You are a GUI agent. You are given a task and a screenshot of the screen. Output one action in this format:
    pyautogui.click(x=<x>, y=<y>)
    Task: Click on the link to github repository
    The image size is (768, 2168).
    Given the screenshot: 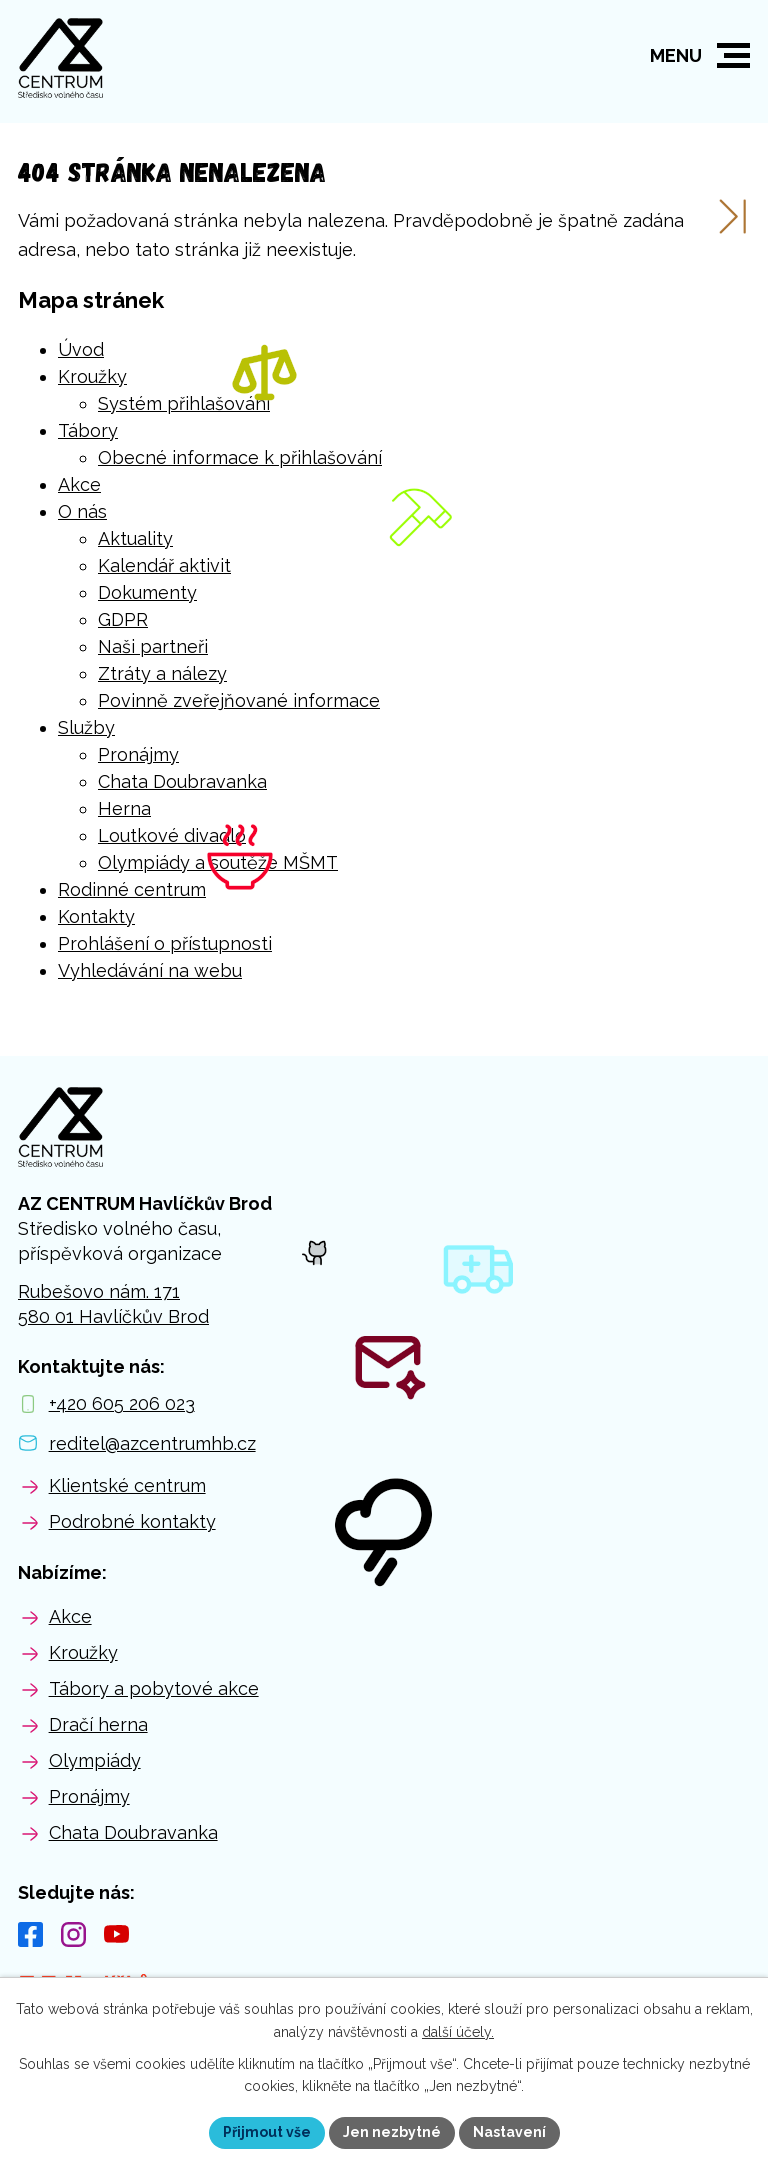 What is the action you would take?
    pyautogui.click(x=316, y=1252)
    